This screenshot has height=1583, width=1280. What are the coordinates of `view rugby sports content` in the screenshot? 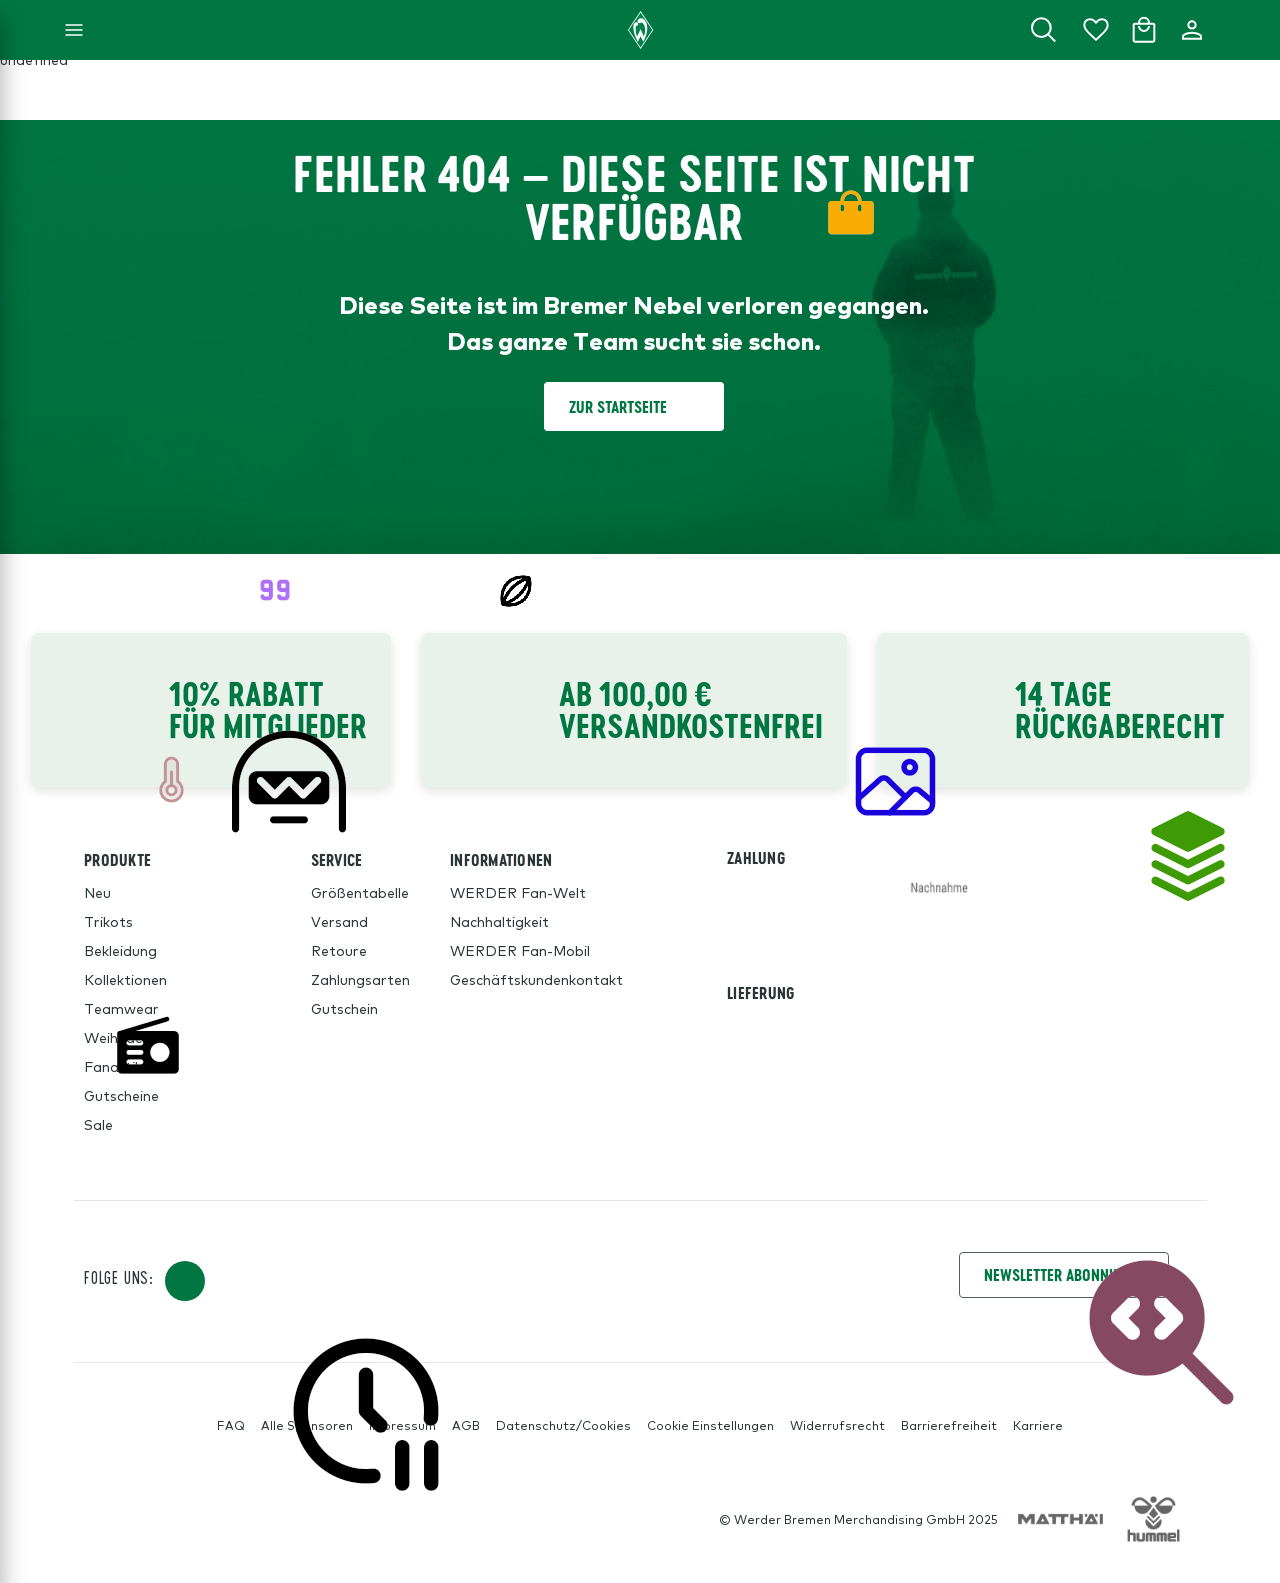 It's located at (516, 591).